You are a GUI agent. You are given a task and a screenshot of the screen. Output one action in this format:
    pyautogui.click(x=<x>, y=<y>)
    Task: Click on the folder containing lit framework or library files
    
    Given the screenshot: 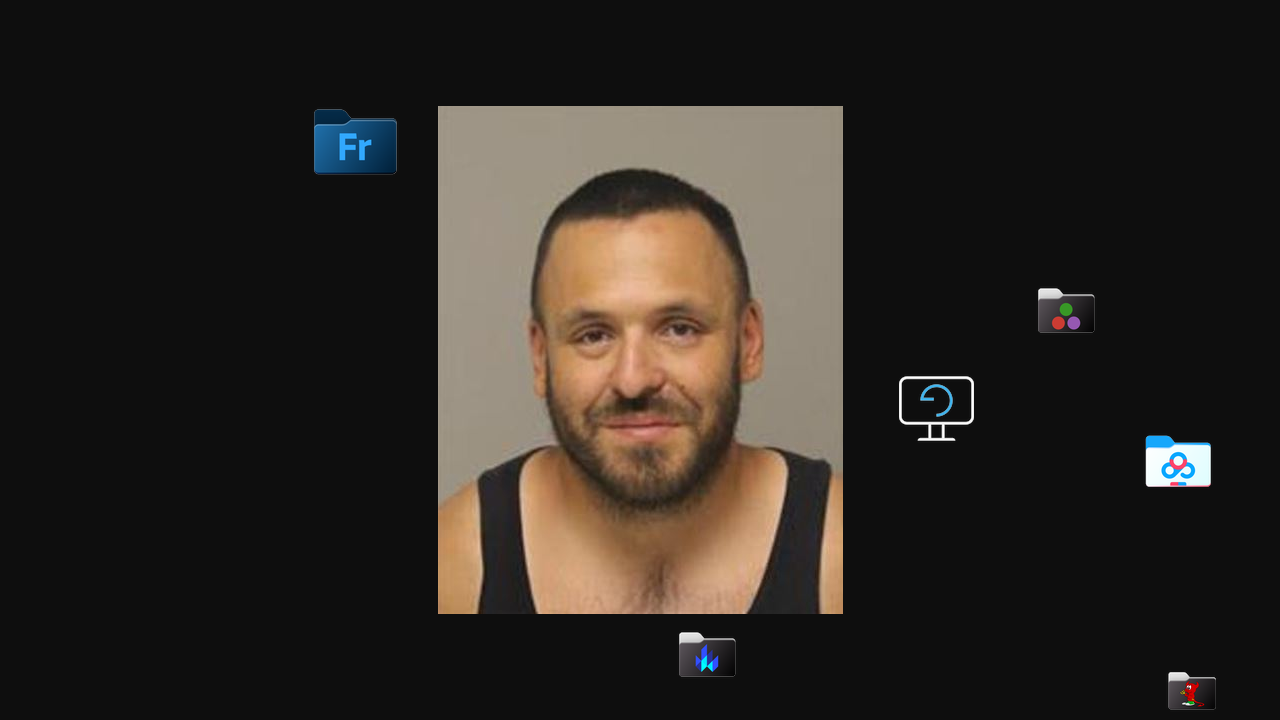 What is the action you would take?
    pyautogui.click(x=707, y=656)
    